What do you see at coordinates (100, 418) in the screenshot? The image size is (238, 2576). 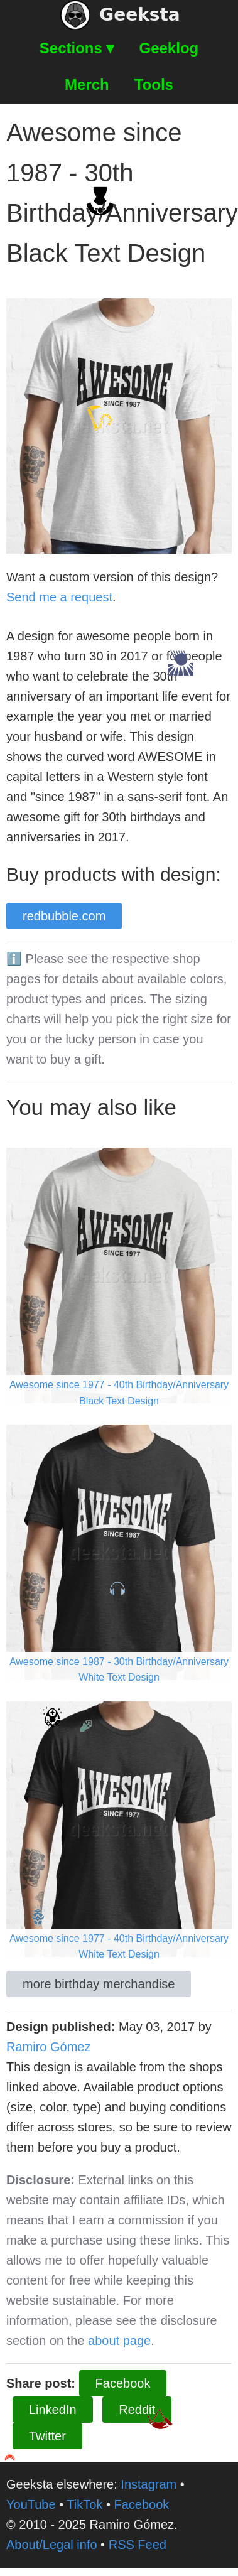 I see `select kusarigama weapon in game inventory` at bounding box center [100, 418].